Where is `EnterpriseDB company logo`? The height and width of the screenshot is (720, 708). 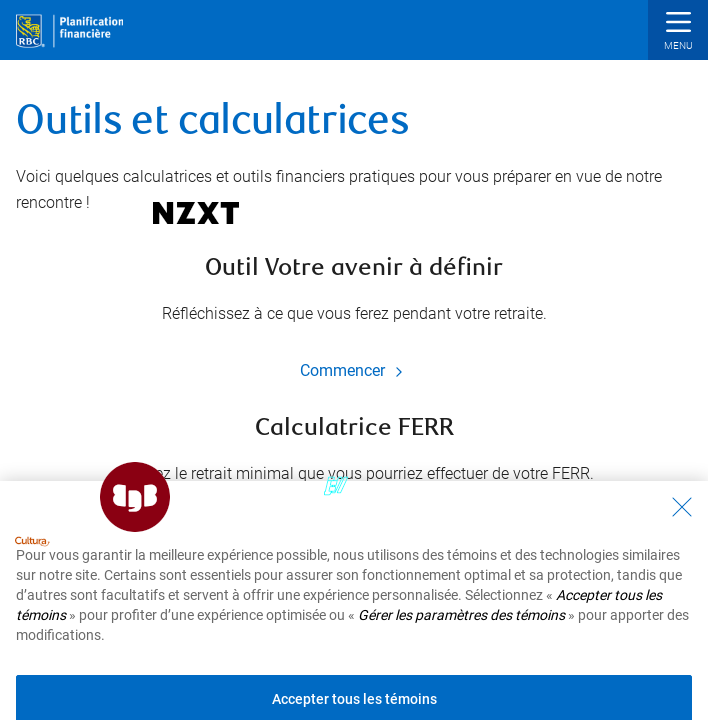
EnterpriseDB company logo is located at coordinates (135, 497).